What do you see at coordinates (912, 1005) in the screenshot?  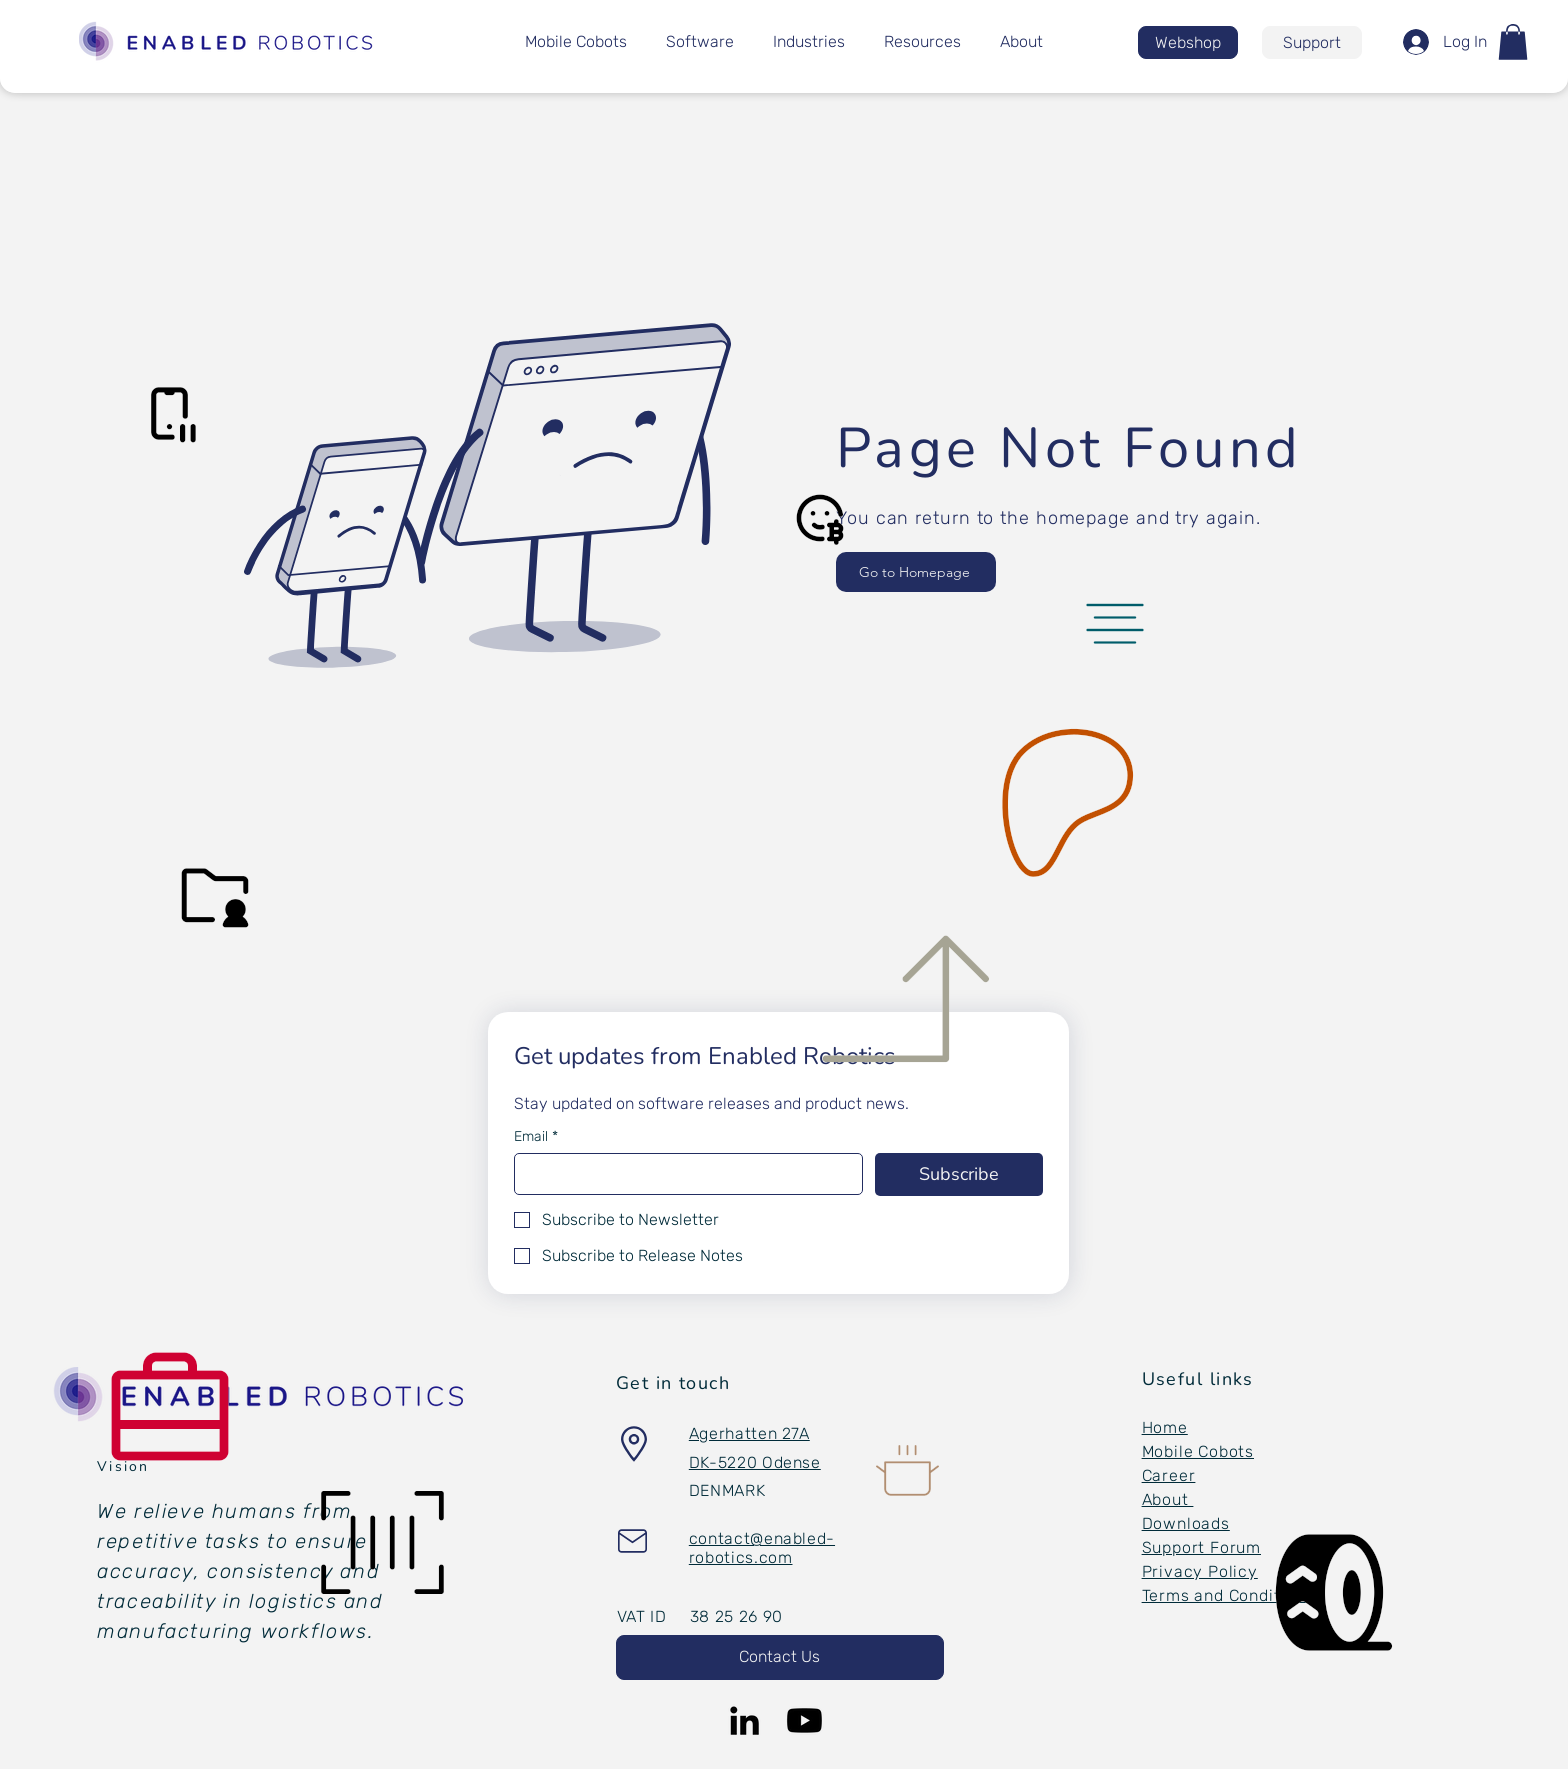 I see `move item up or forward in sequence` at bounding box center [912, 1005].